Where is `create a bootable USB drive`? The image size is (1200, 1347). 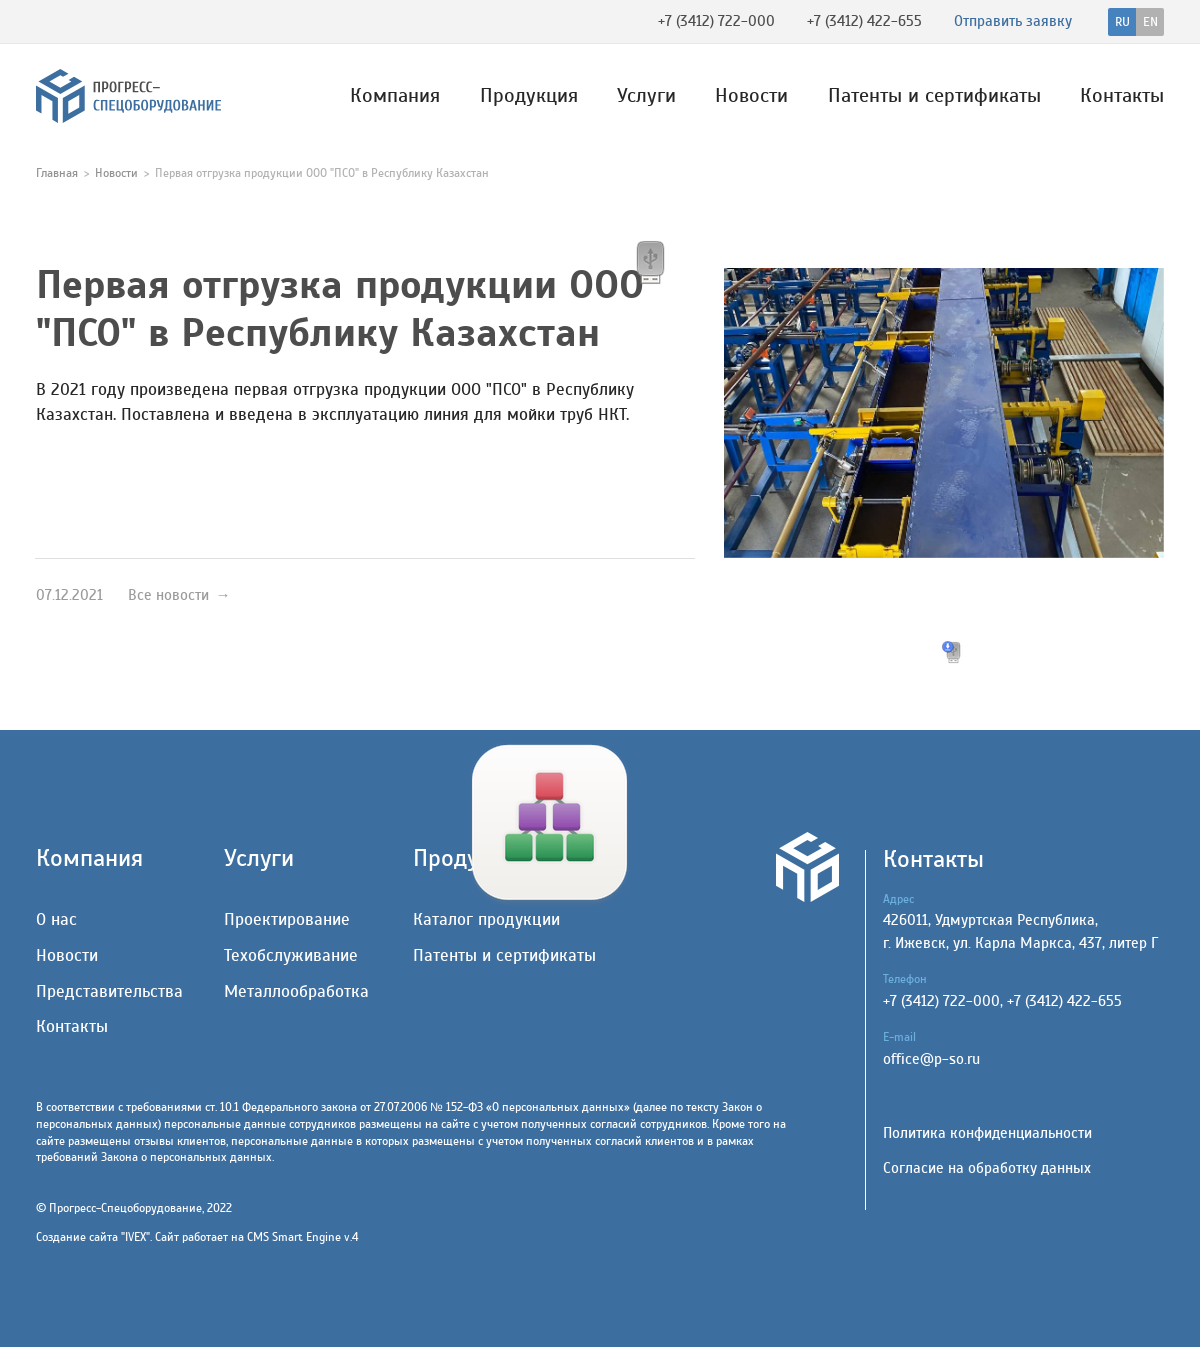
create a bootable USB drive is located at coordinates (953, 652).